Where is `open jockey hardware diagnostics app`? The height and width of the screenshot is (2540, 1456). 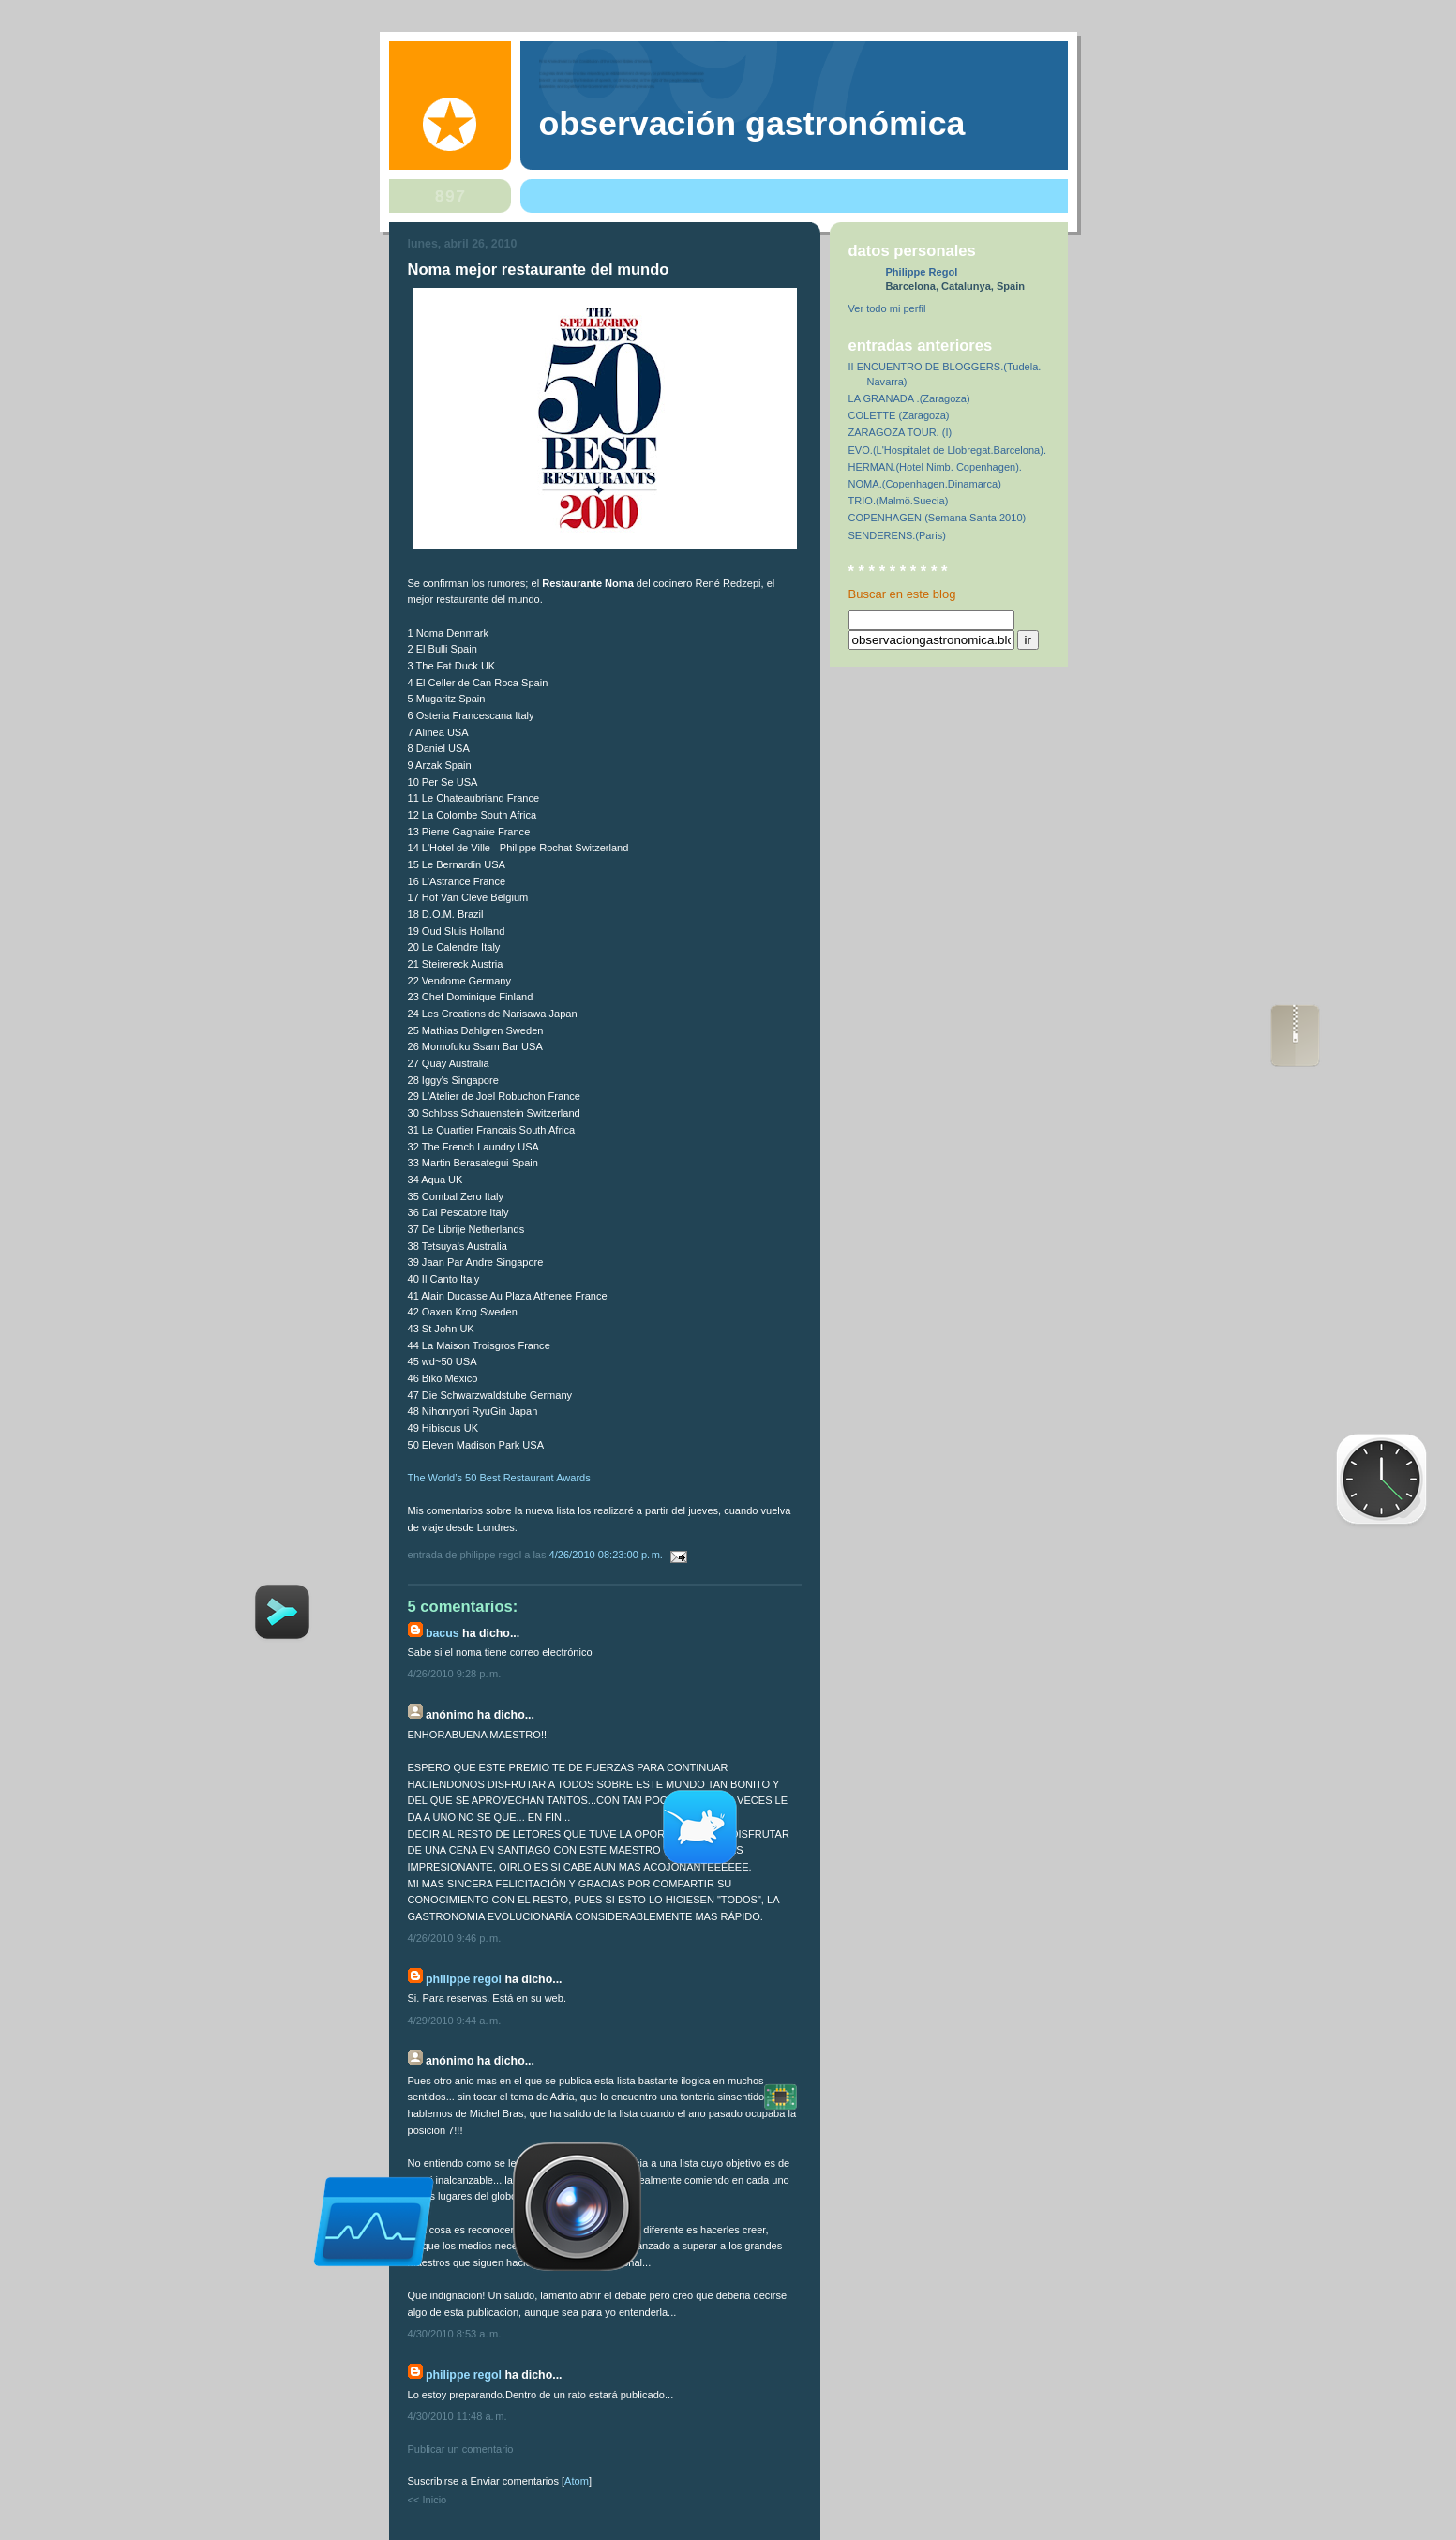
open jockey hardware diagnostics app is located at coordinates (780, 2097).